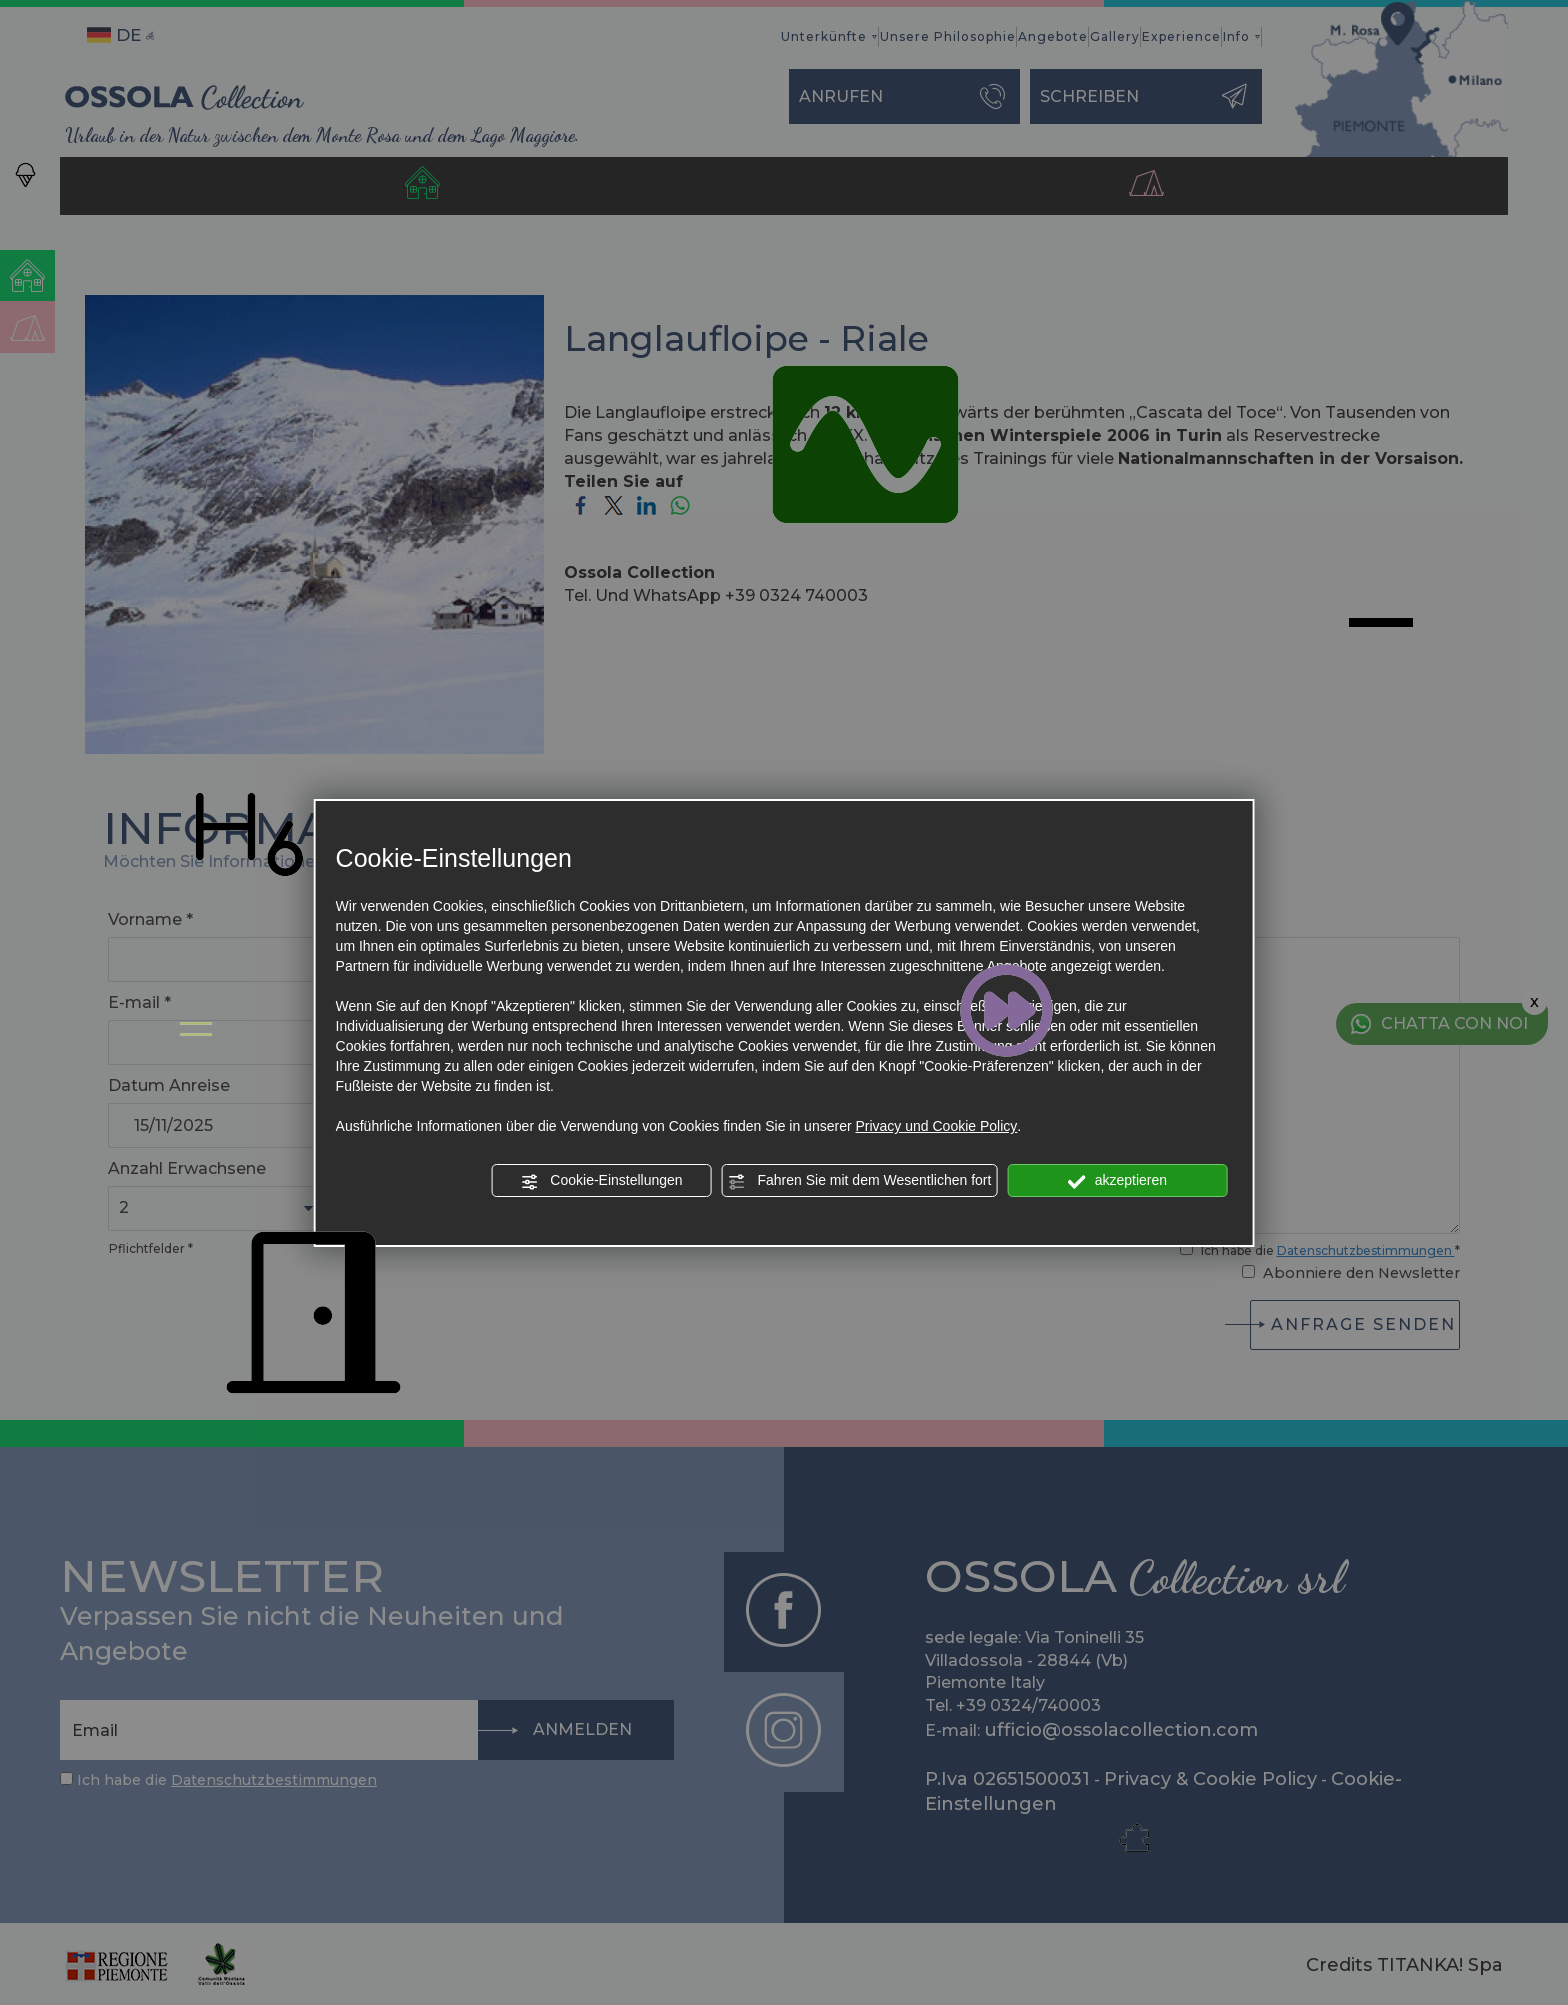 The height and width of the screenshot is (2005, 1568). Describe the element at coordinates (1006, 1010) in the screenshot. I see `skip forward in media playback` at that location.